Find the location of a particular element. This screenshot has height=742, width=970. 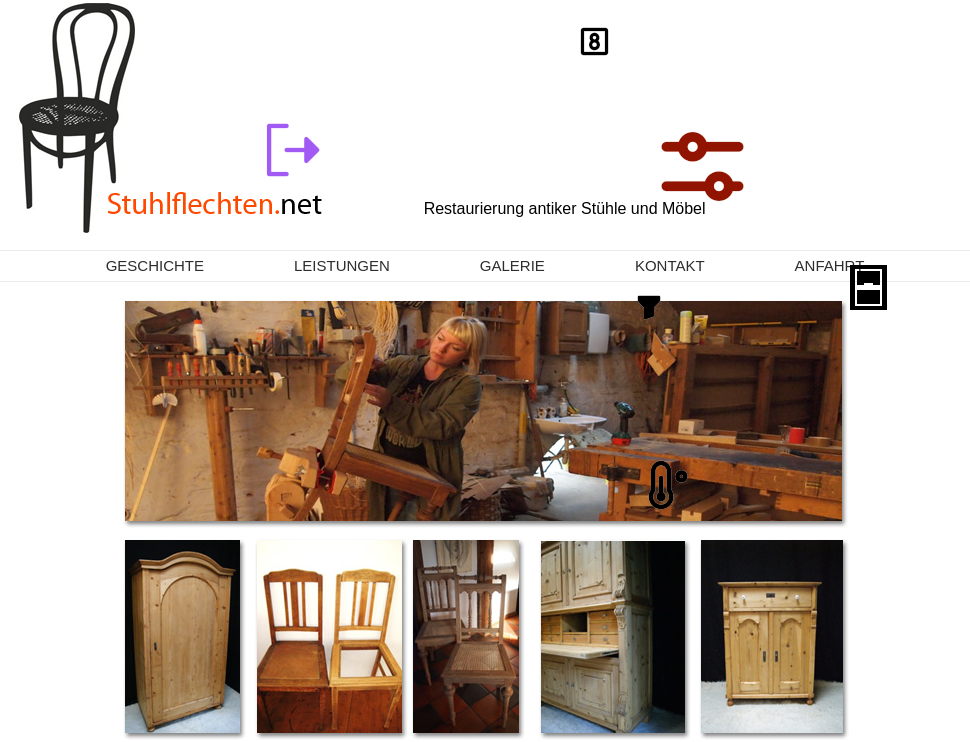

sign out of your account is located at coordinates (291, 150).